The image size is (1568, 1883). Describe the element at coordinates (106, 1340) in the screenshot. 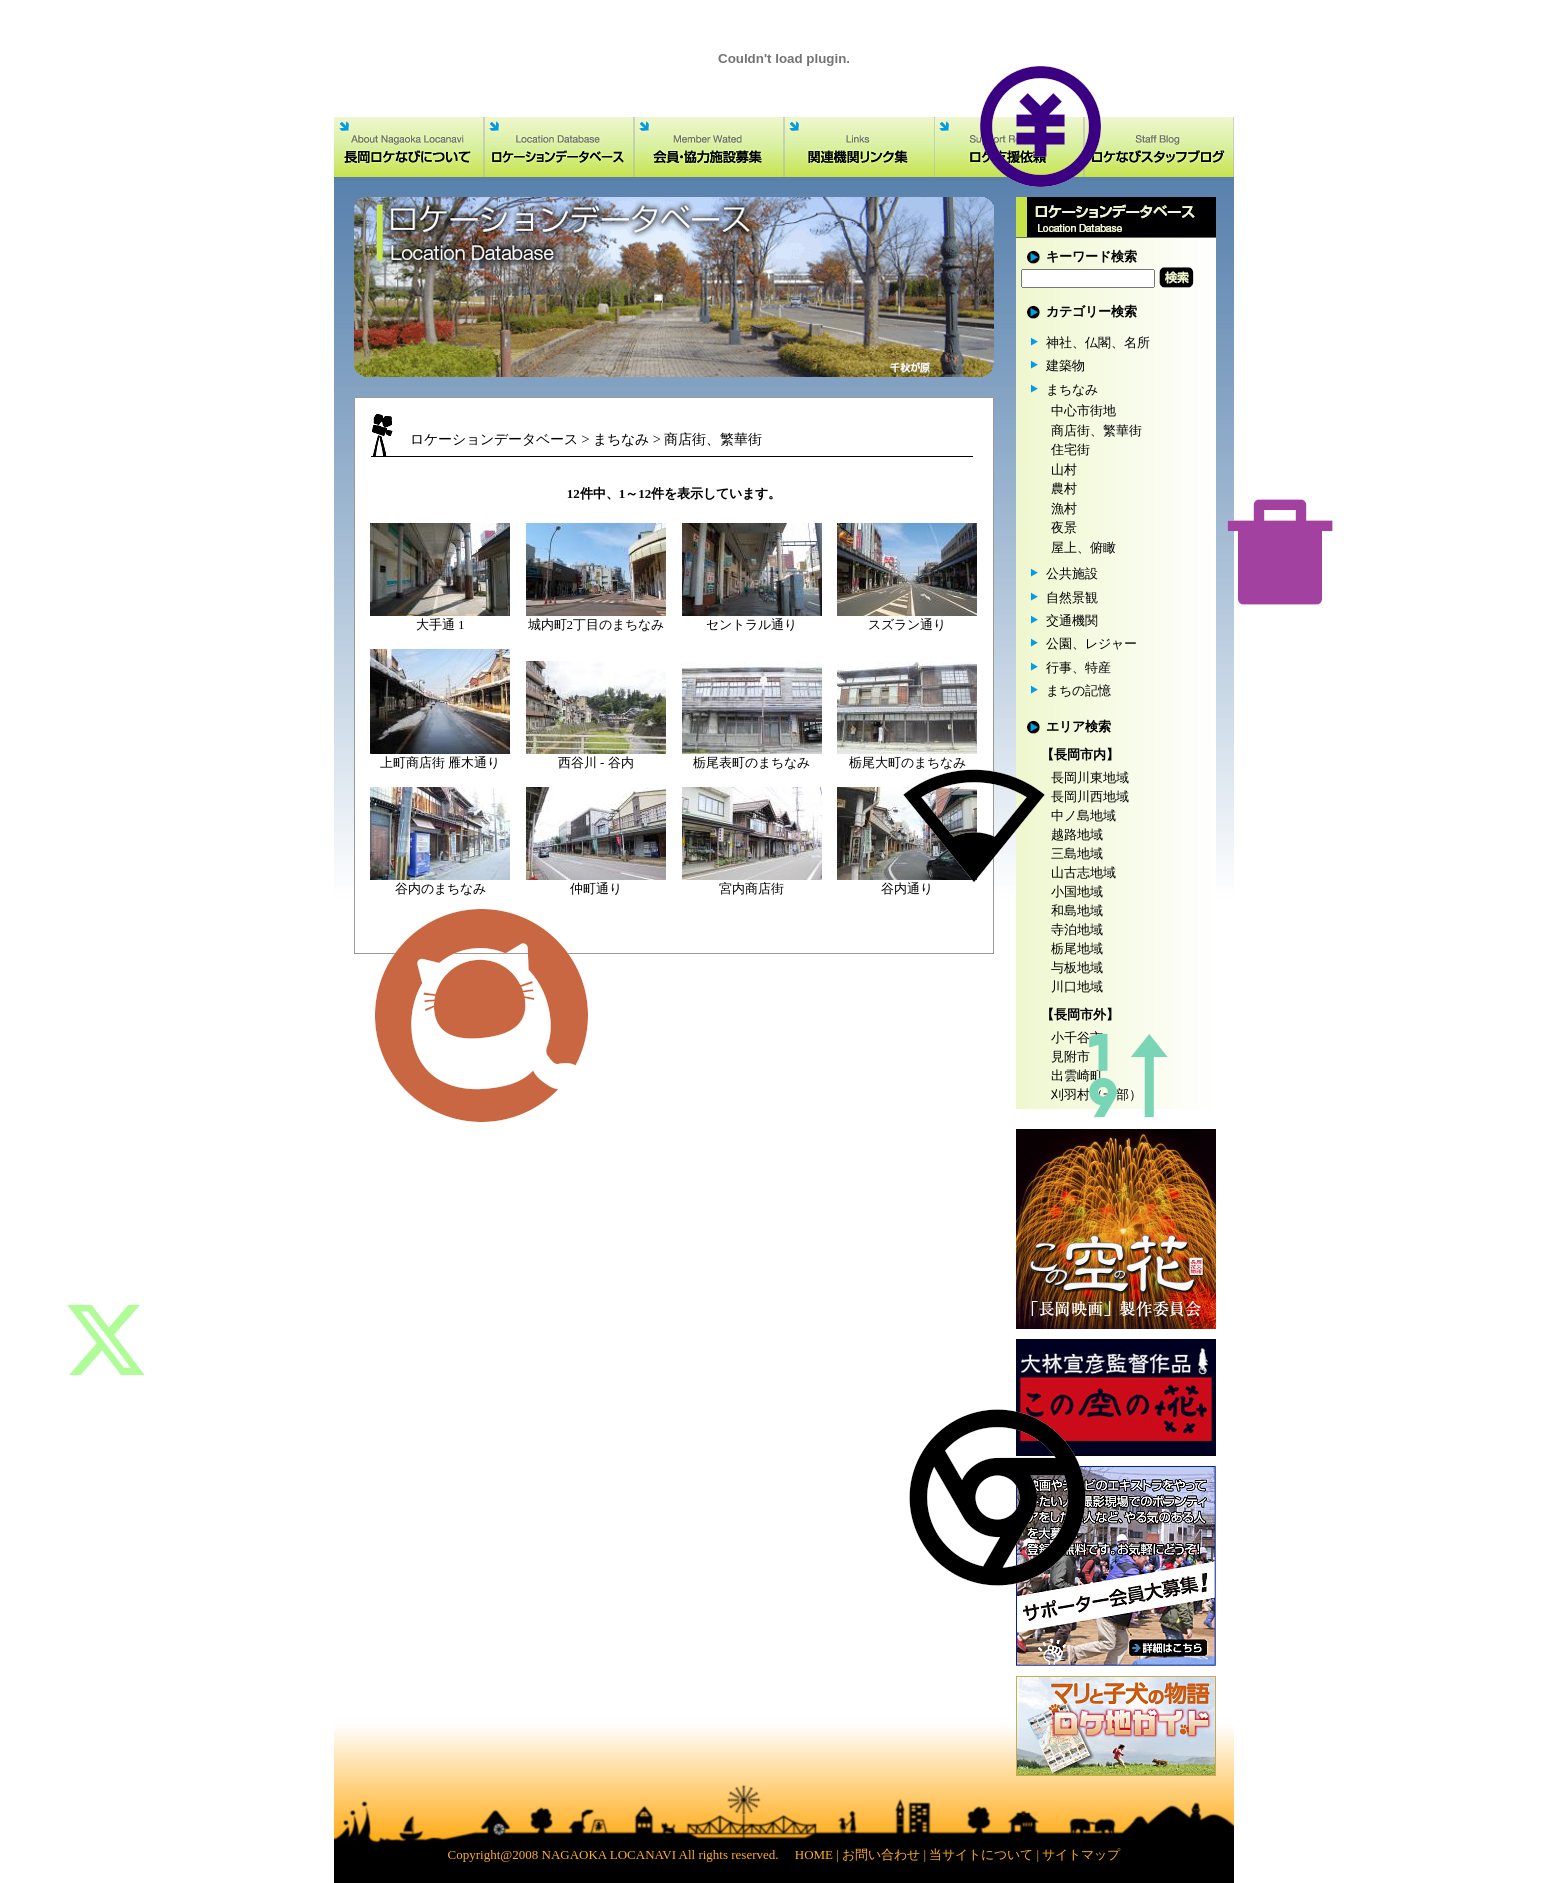

I see `share to X (formerly Twitter)` at that location.